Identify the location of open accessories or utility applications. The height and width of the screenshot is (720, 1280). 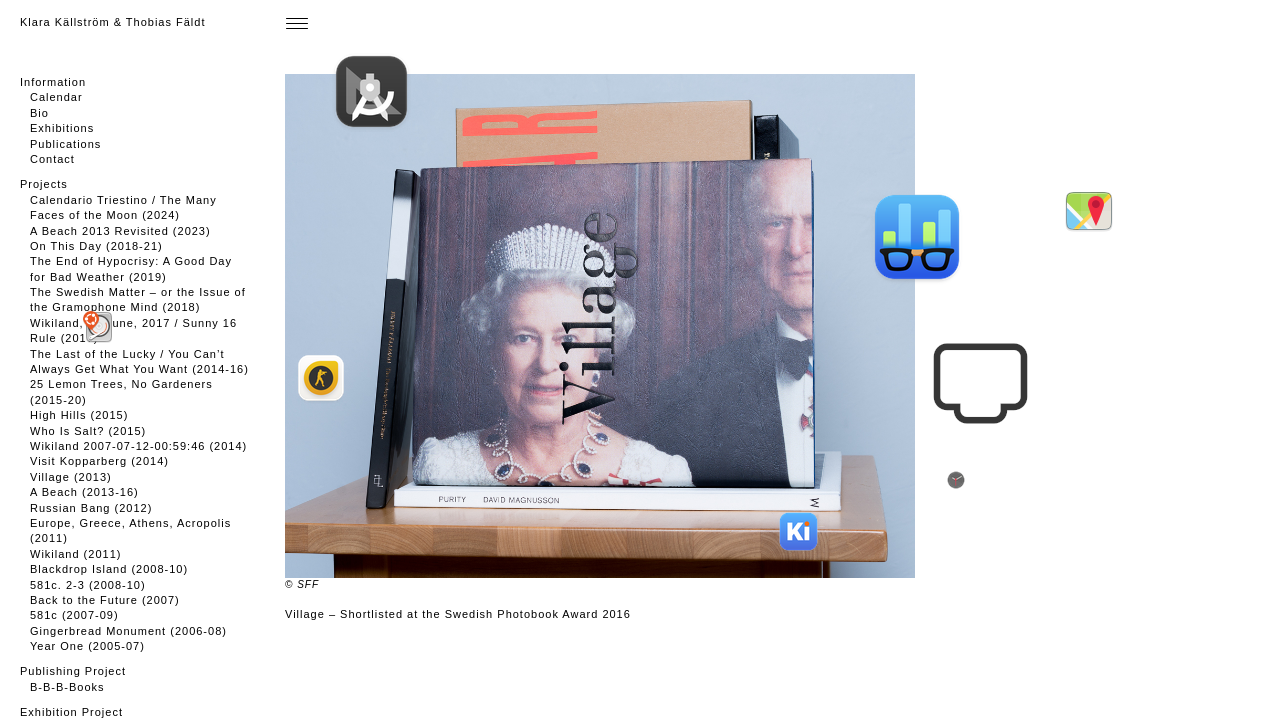
(371, 91).